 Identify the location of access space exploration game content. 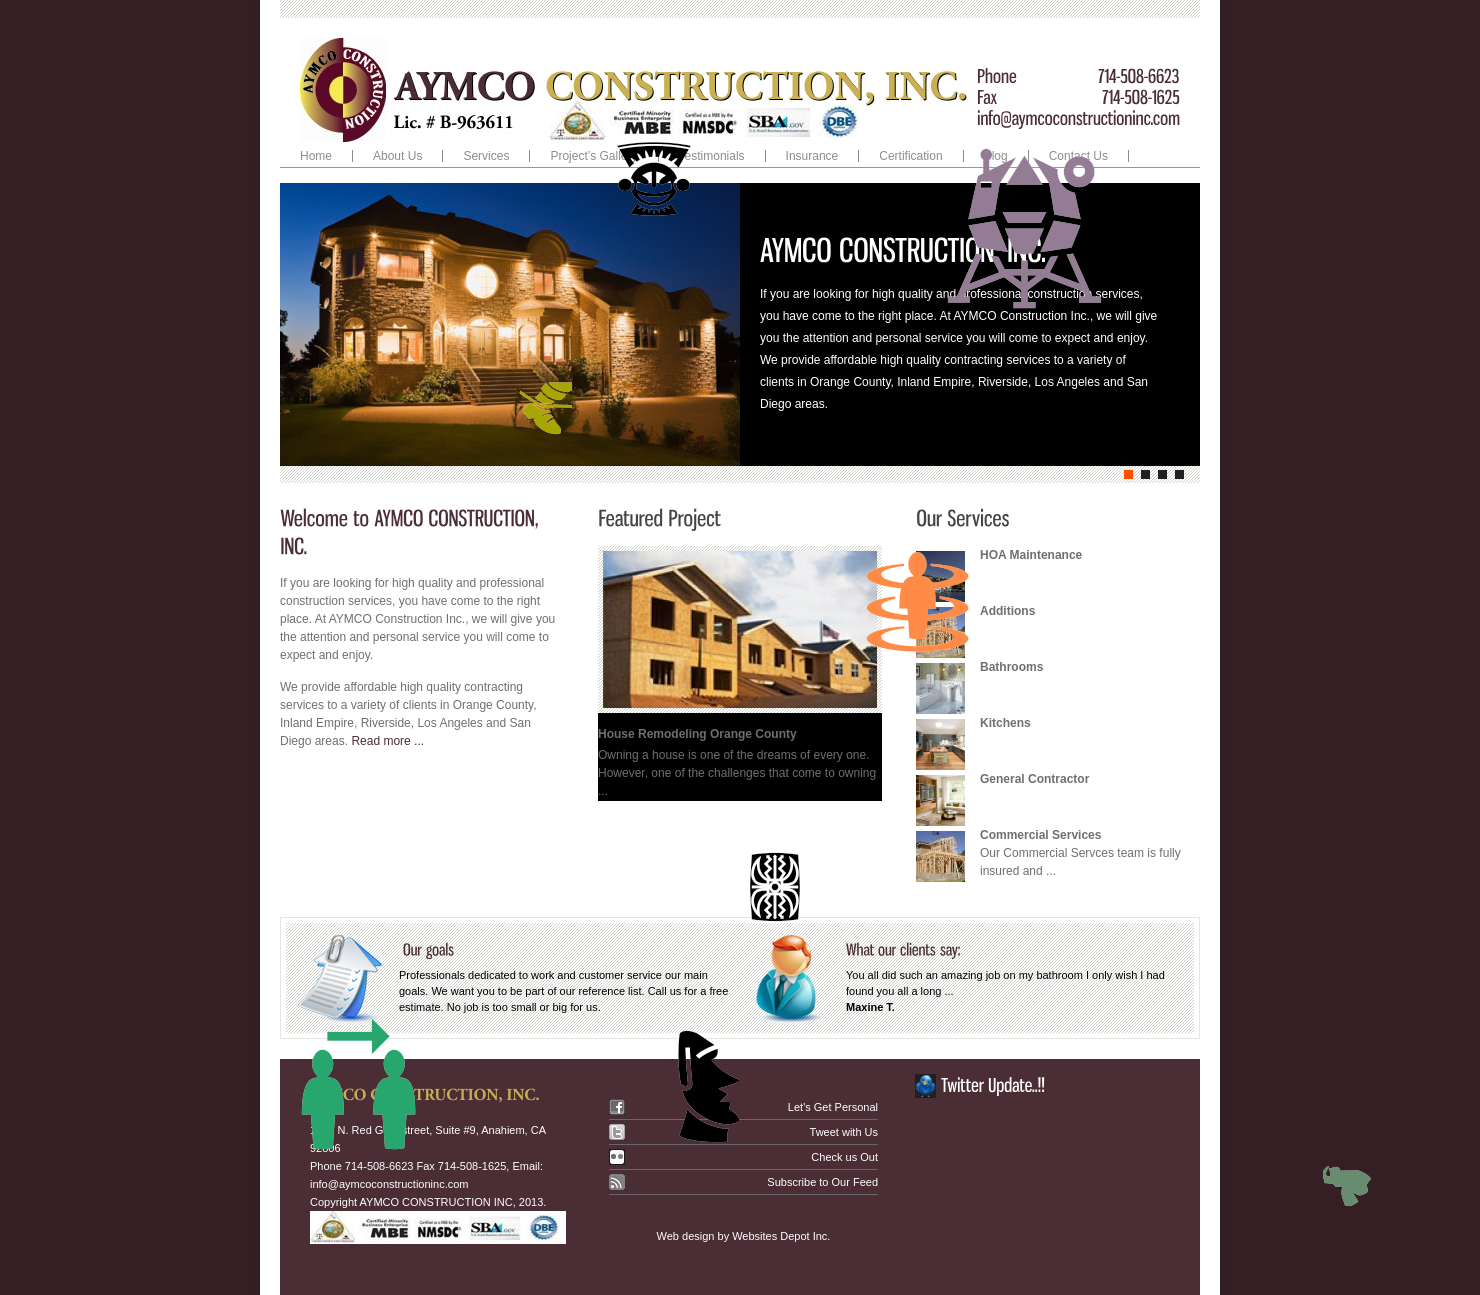
(1024, 228).